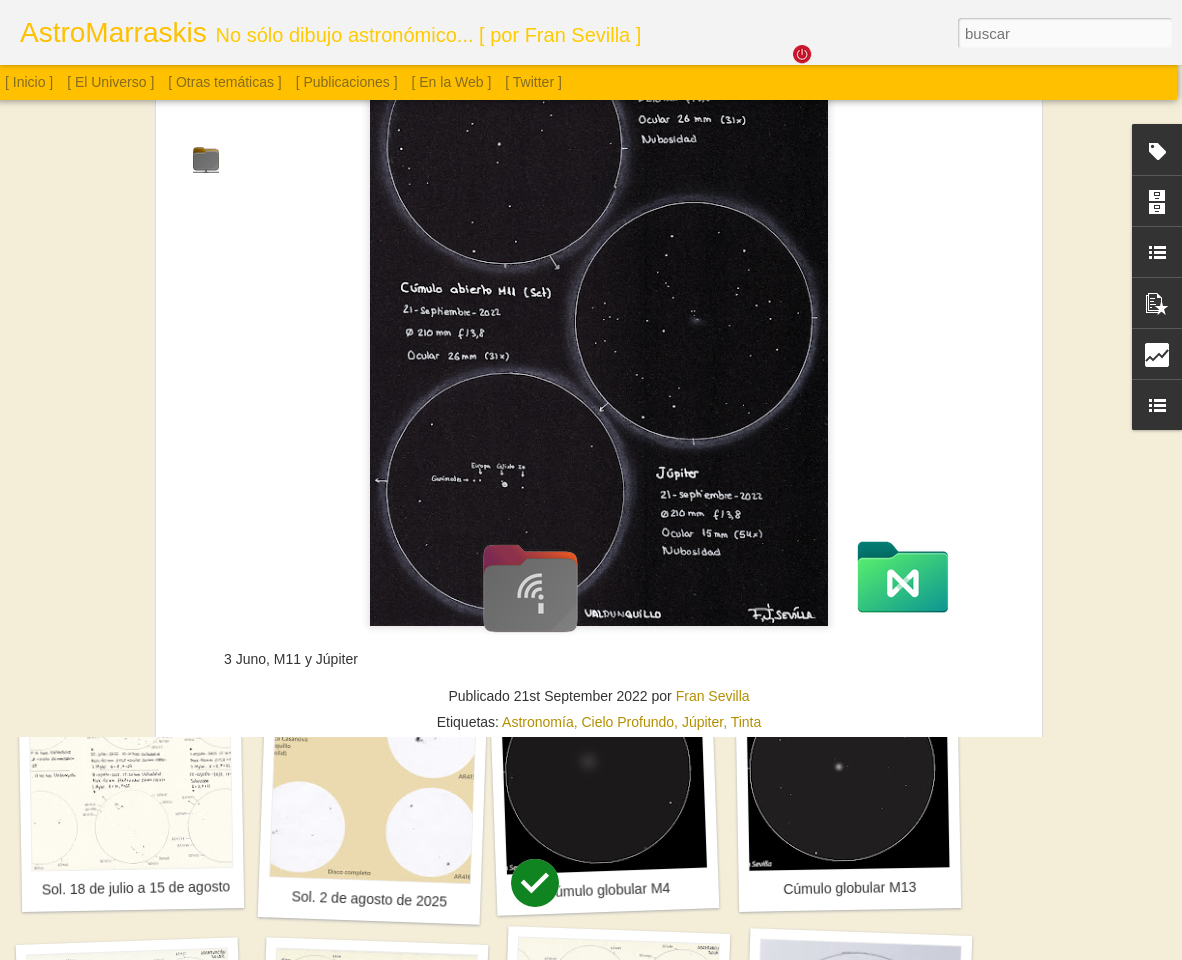 The image size is (1182, 960). What do you see at coordinates (902, 579) in the screenshot?
I see `open wondershare edrawmind project folder` at bounding box center [902, 579].